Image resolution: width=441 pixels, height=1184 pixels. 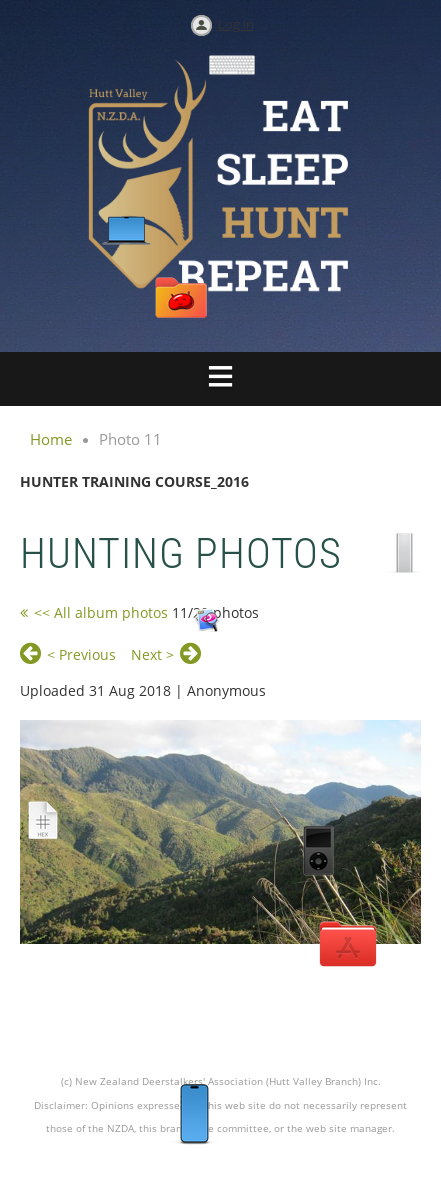 What do you see at coordinates (43, 821) in the screenshot?
I see `open a hexadecimal data file` at bounding box center [43, 821].